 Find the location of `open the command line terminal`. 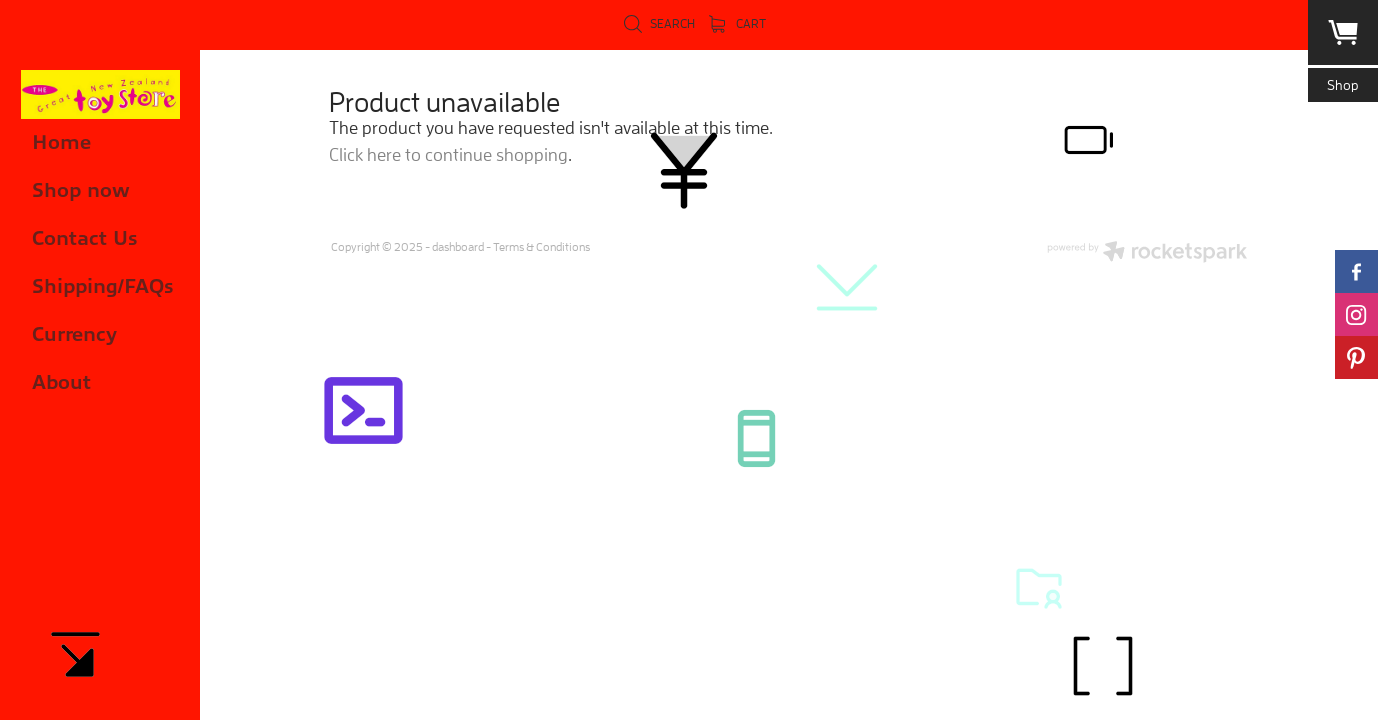

open the command line terminal is located at coordinates (363, 410).